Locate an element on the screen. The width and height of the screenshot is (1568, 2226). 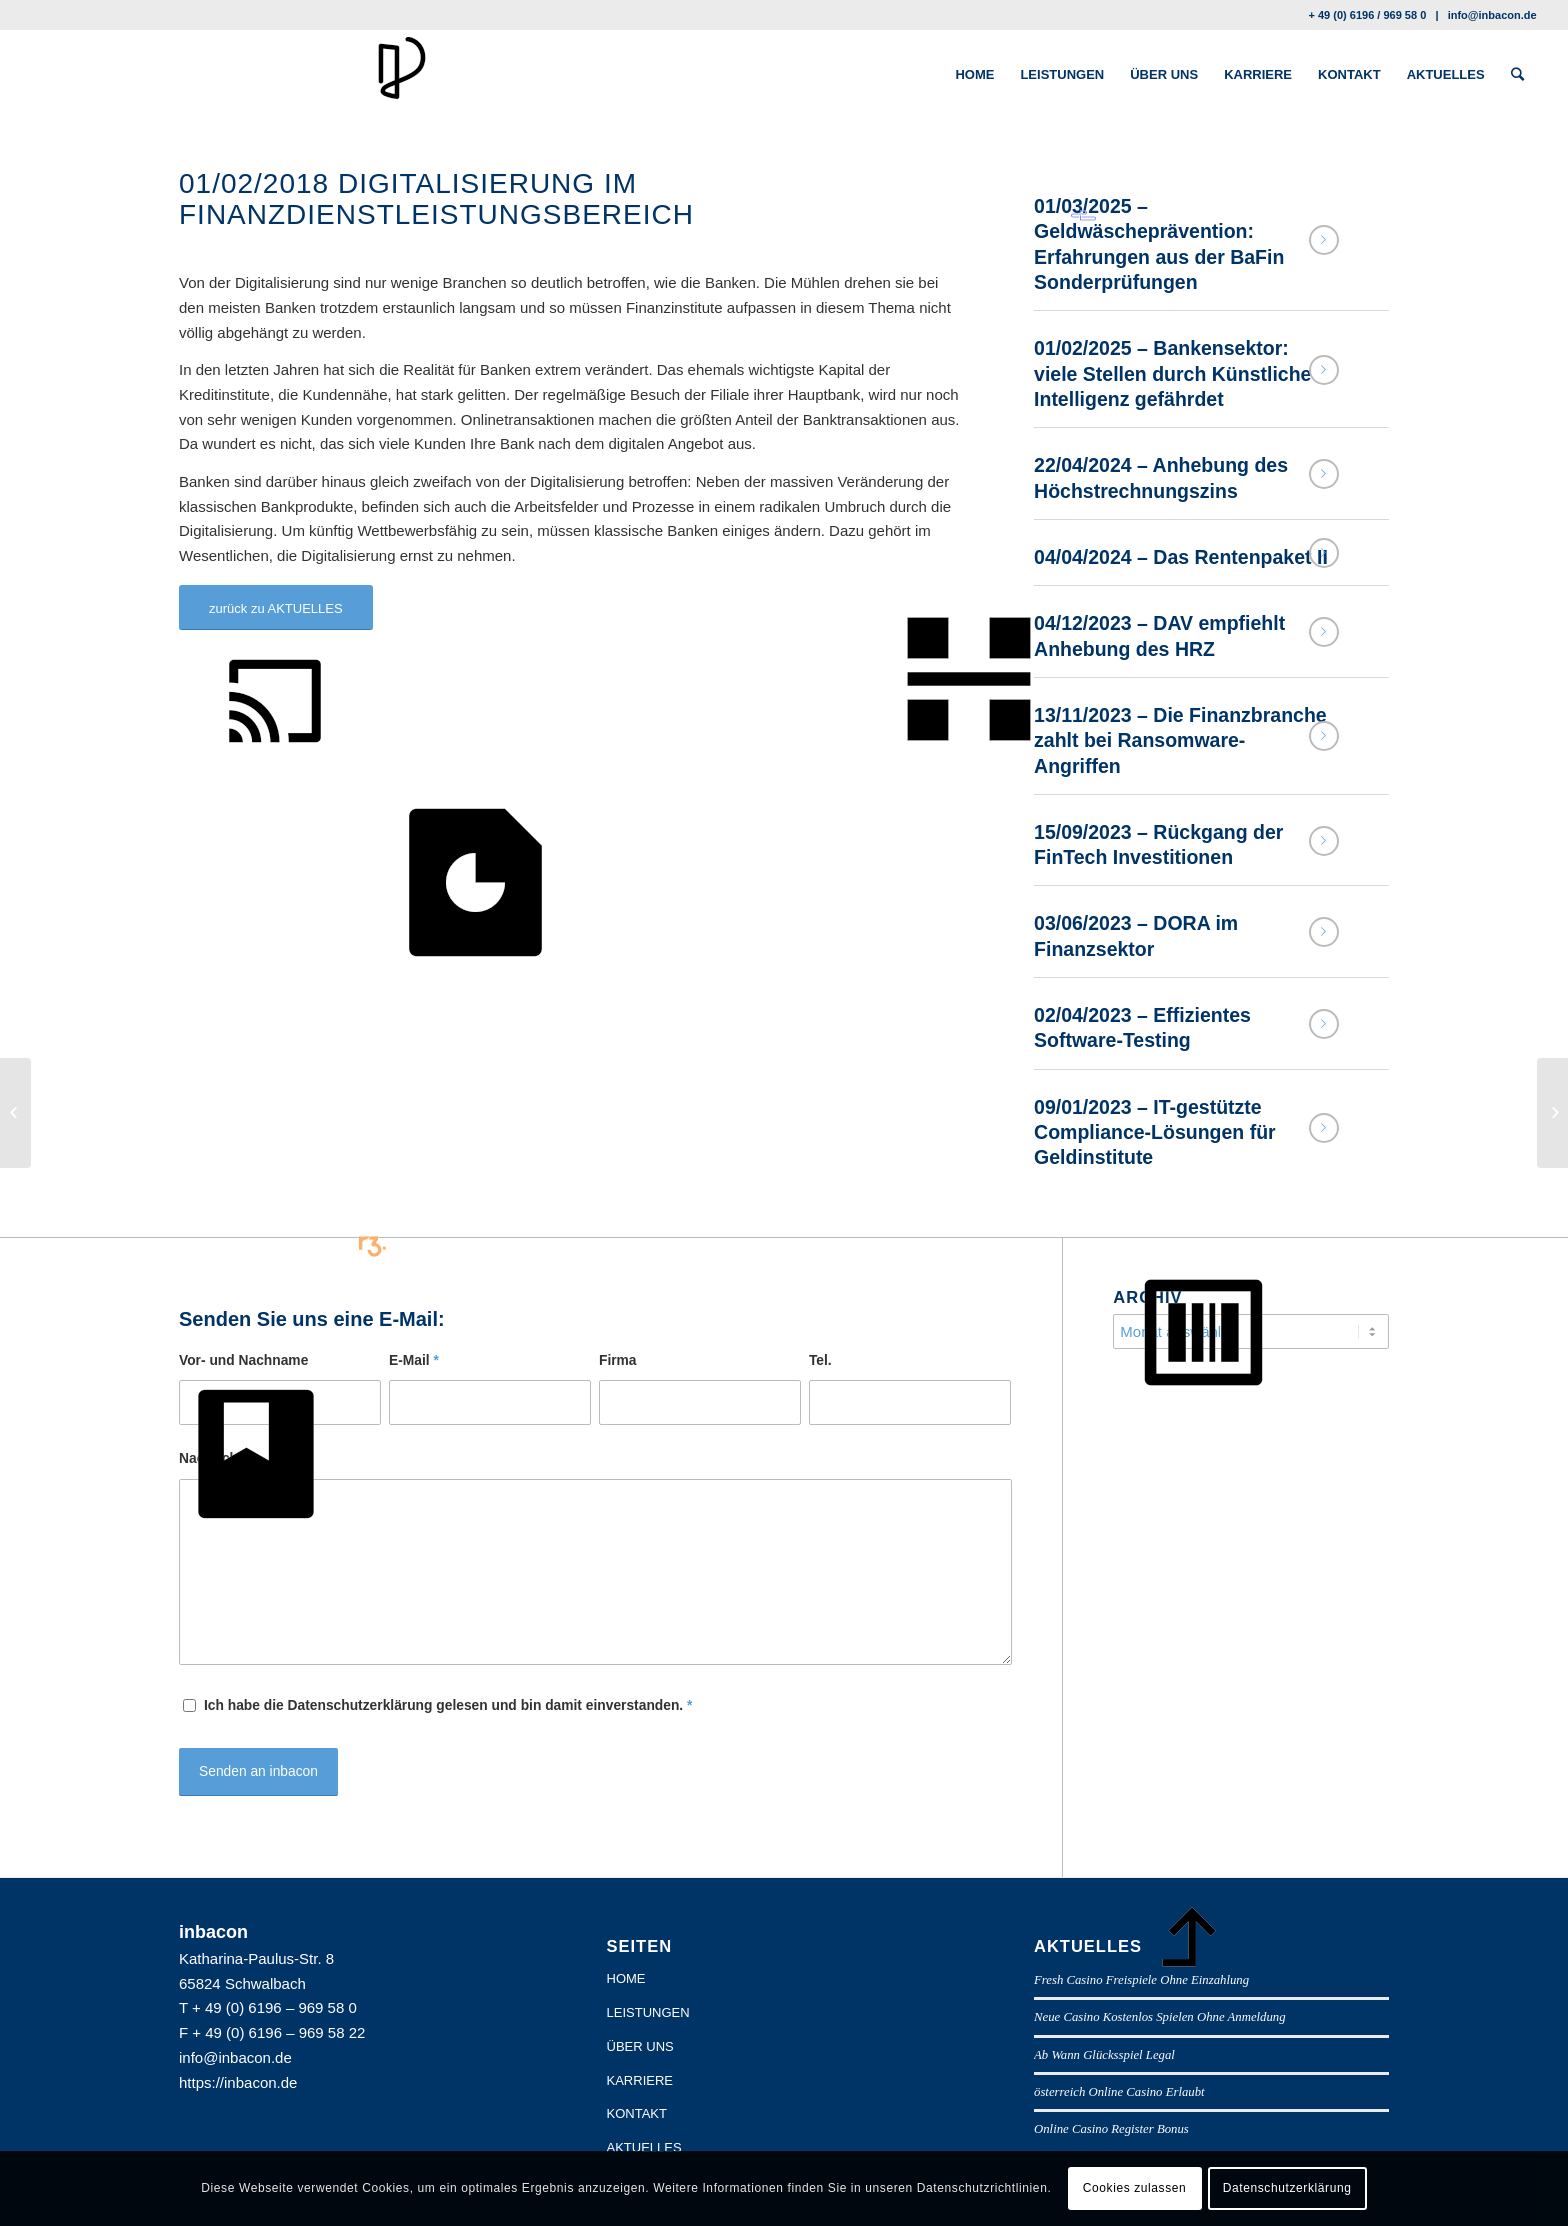
turn right then continue forward is located at coordinates (1188, 1940).